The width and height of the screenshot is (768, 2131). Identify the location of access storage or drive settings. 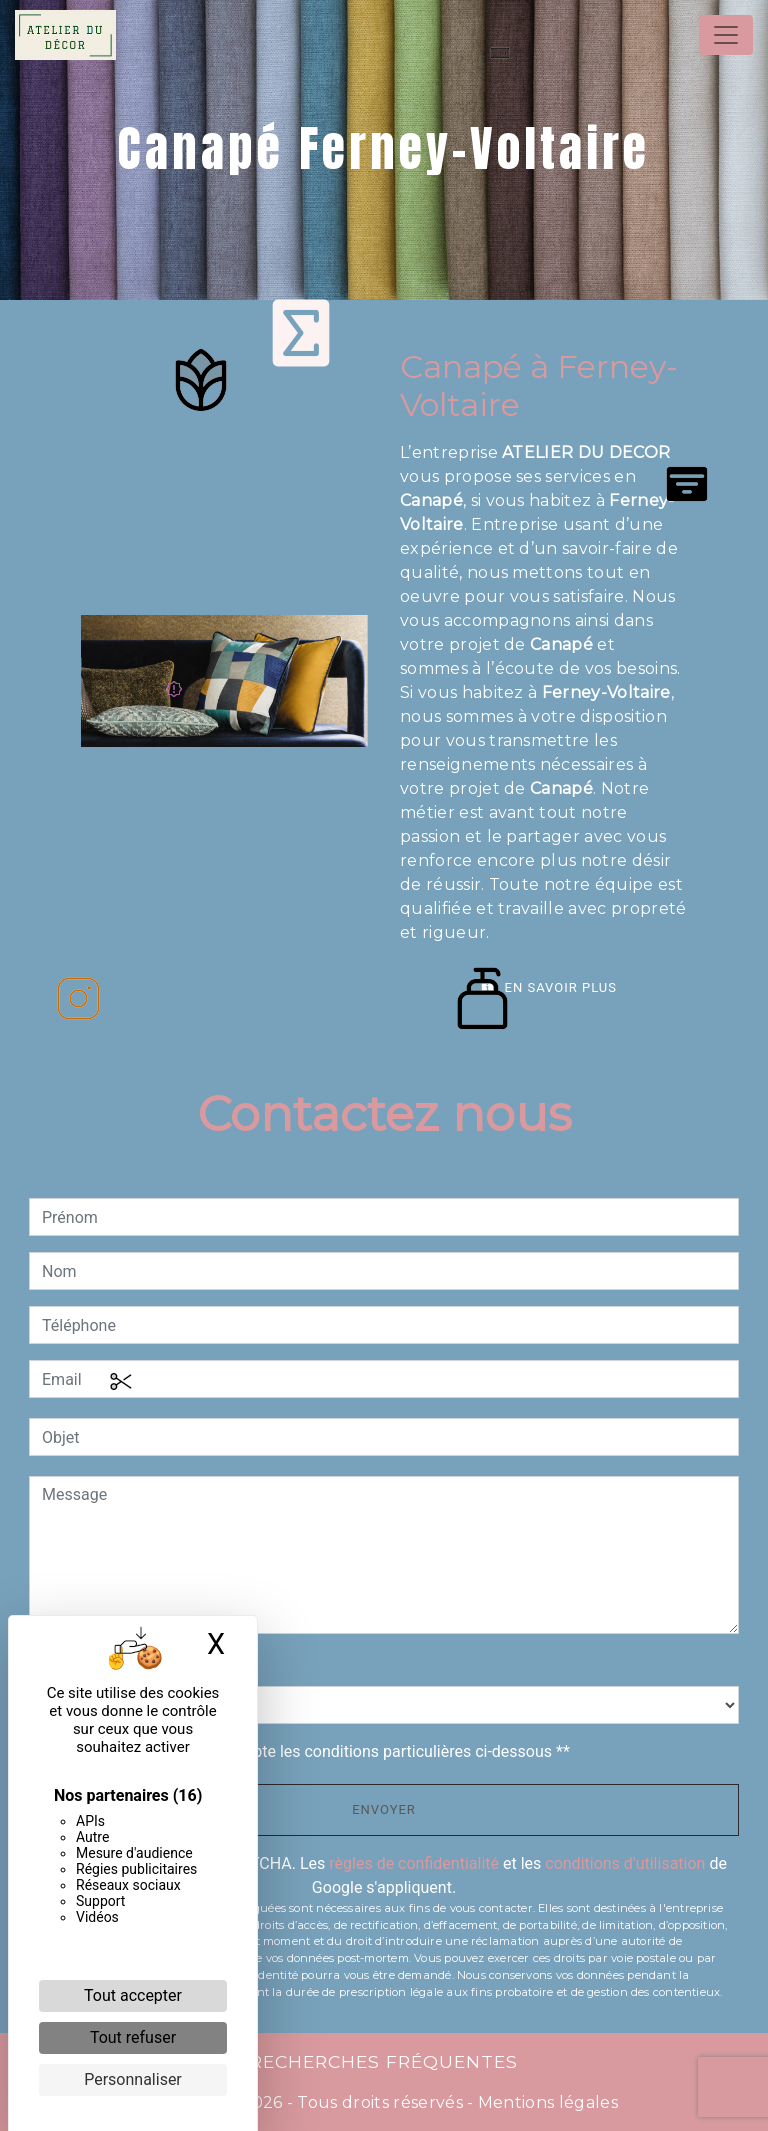
(500, 53).